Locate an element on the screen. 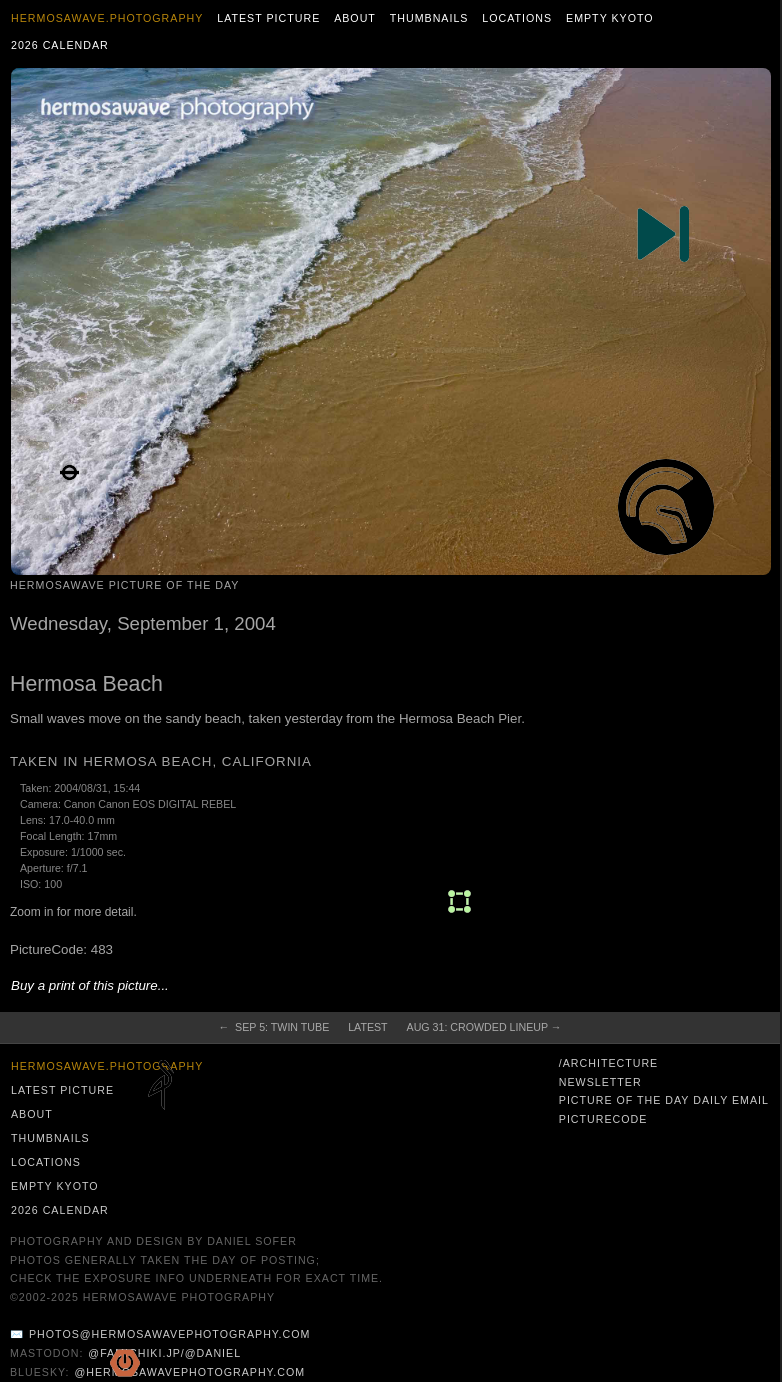 The image size is (782, 1382). transport for london official logo is located at coordinates (69, 472).